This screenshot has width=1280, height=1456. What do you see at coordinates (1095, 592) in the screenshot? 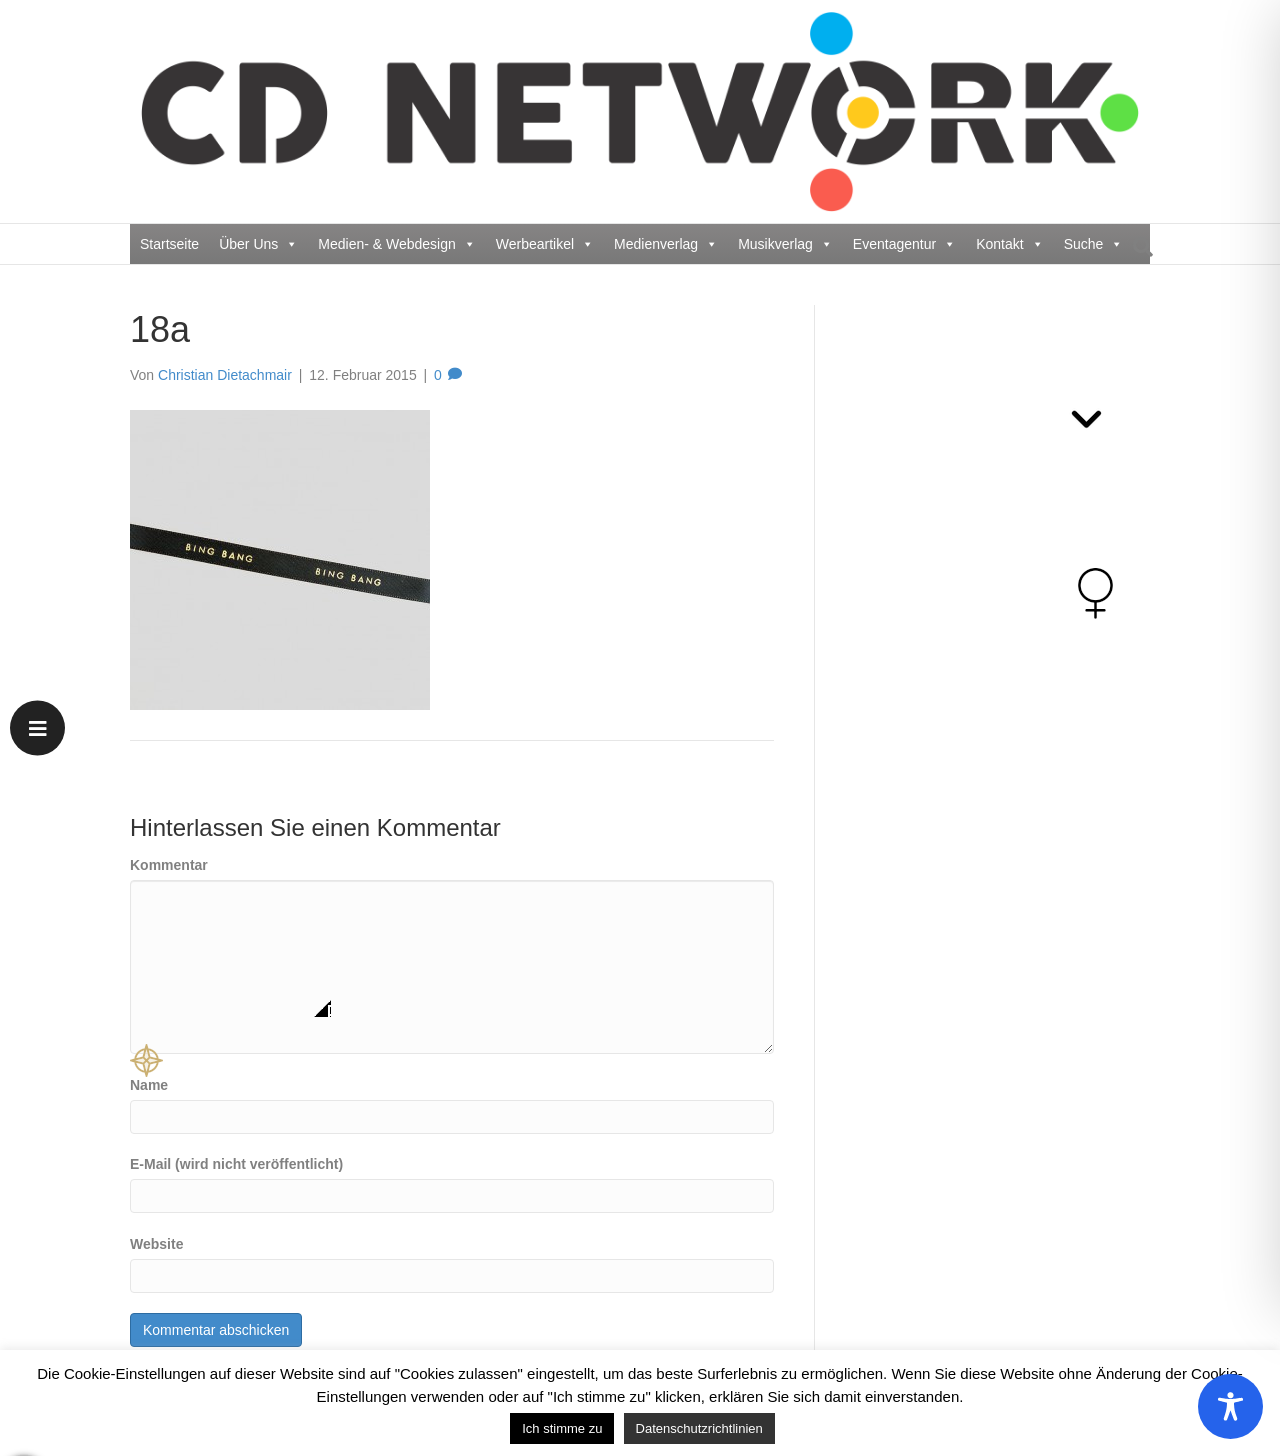
I see `indicates female gender option` at bounding box center [1095, 592].